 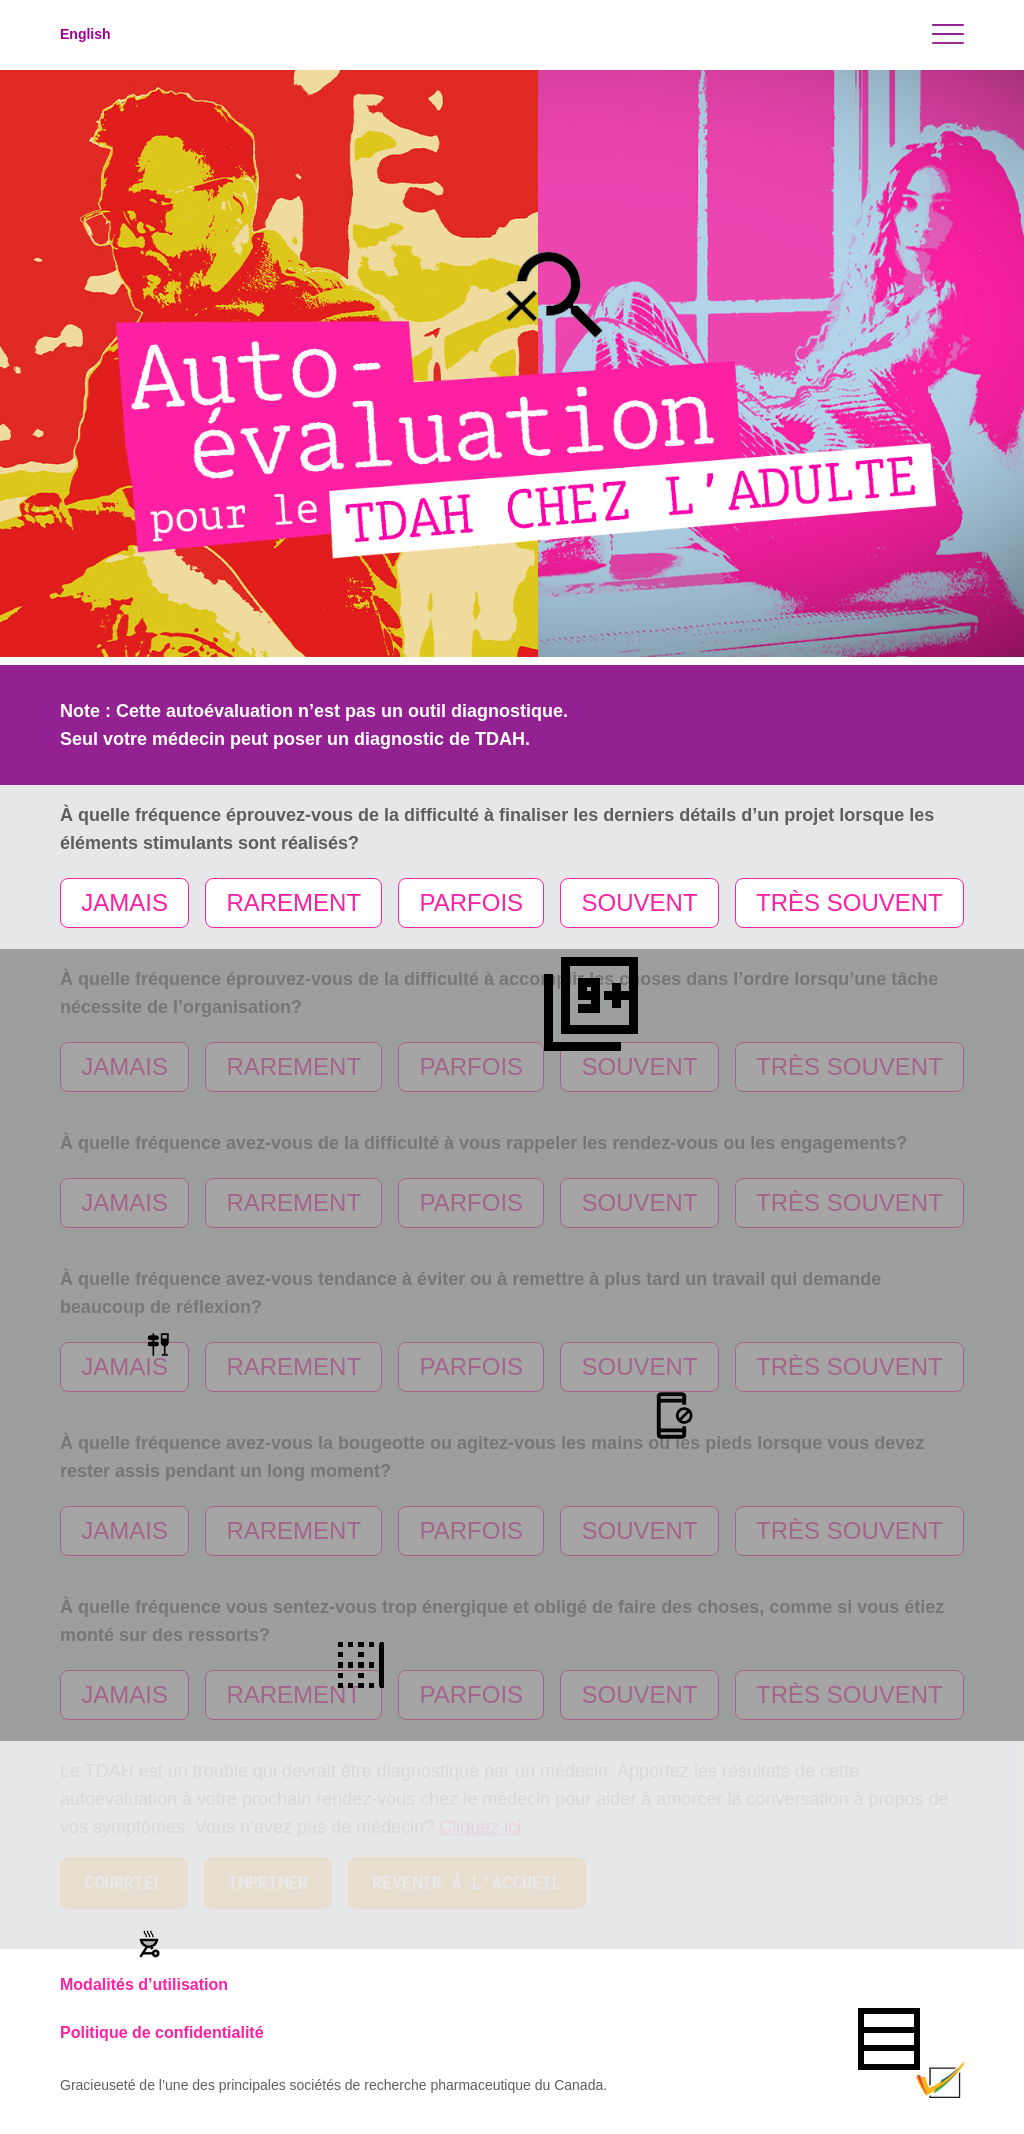 I want to click on view data in table row format, so click(x=889, y=2039).